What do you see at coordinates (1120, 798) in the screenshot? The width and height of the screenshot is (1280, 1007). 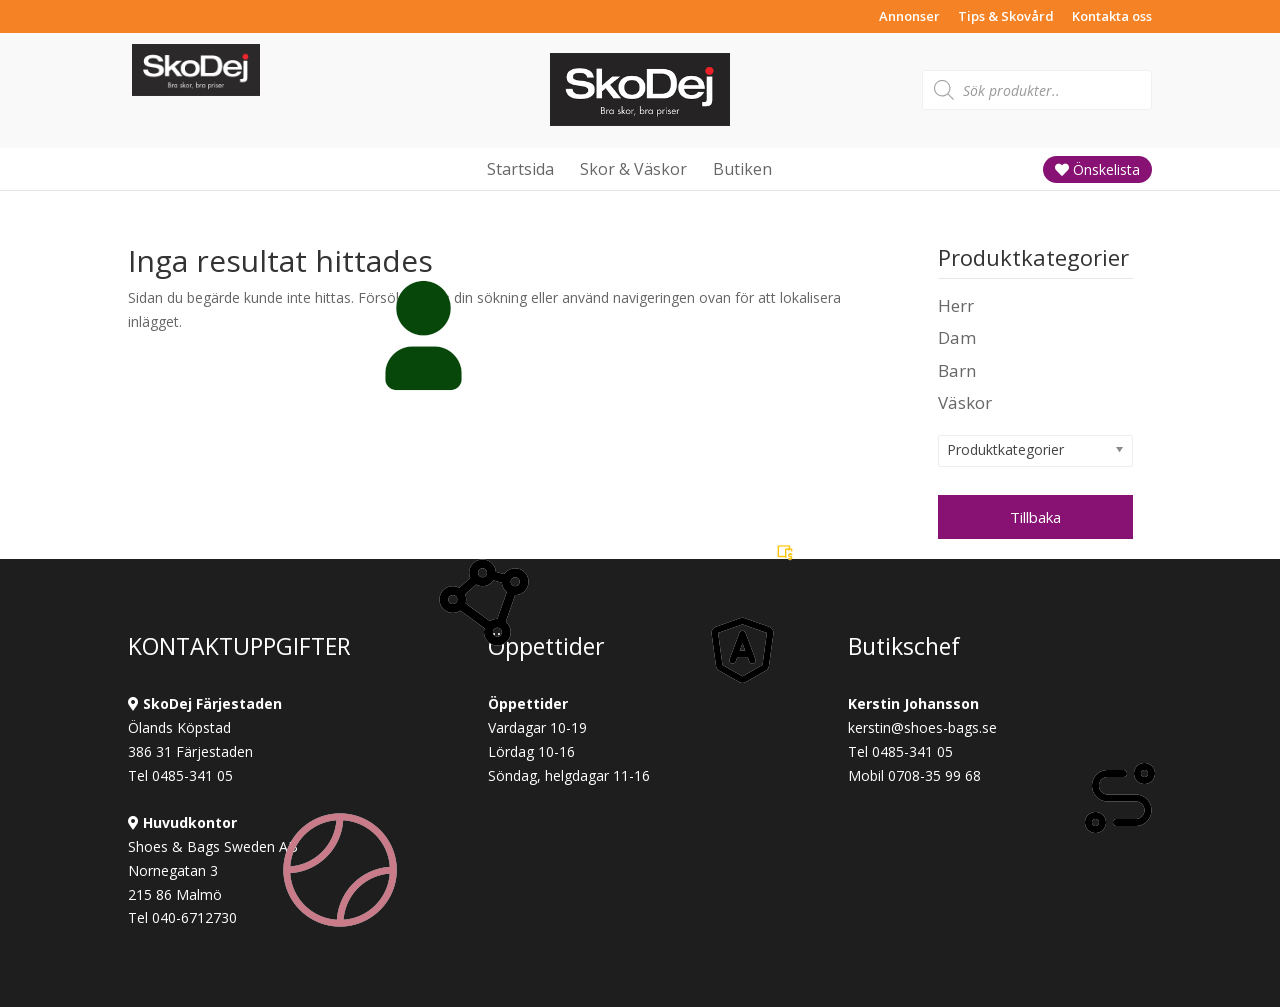 I see `view navigation route` at bounding box center [1120, 798].